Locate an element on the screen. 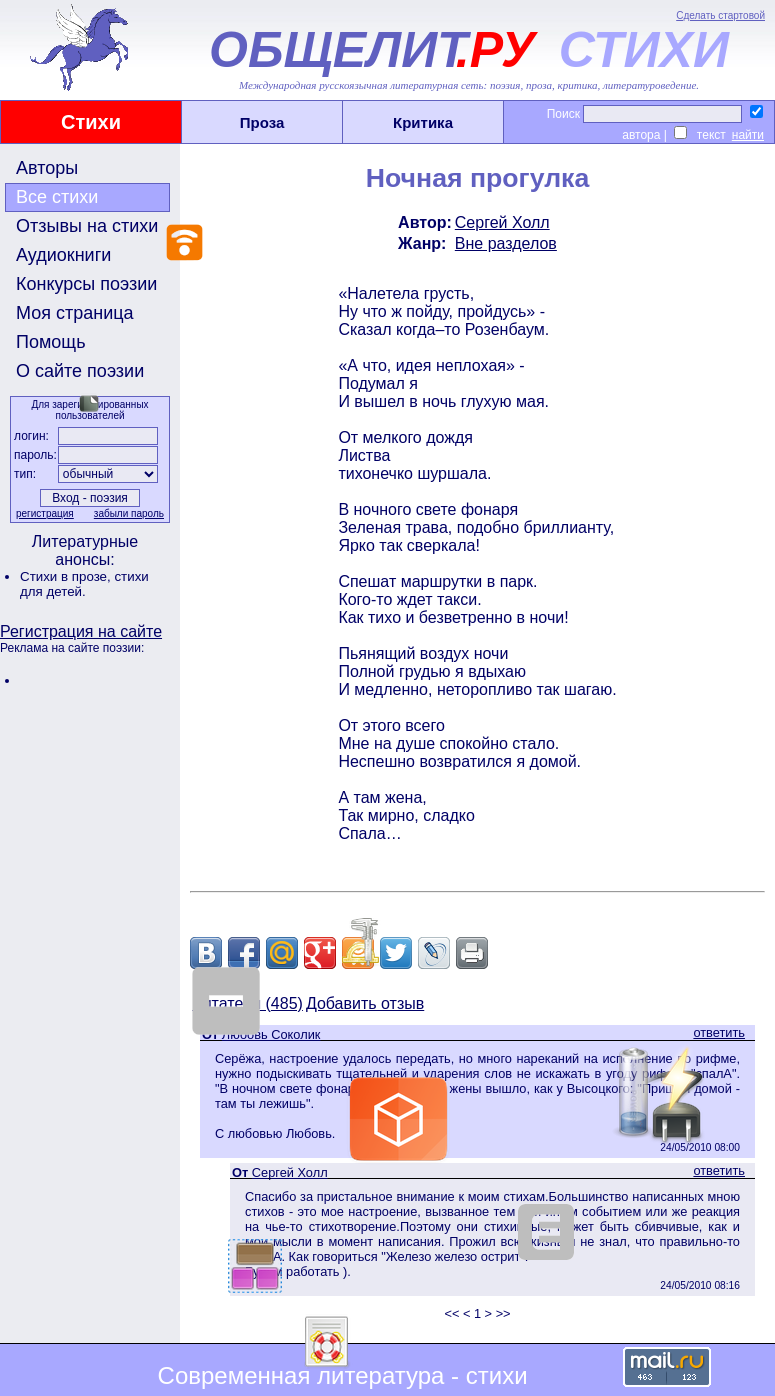 The height and width of the screenshot is (1396, 775). change desktop wallpaper settings is located at coordinates (89, 403).